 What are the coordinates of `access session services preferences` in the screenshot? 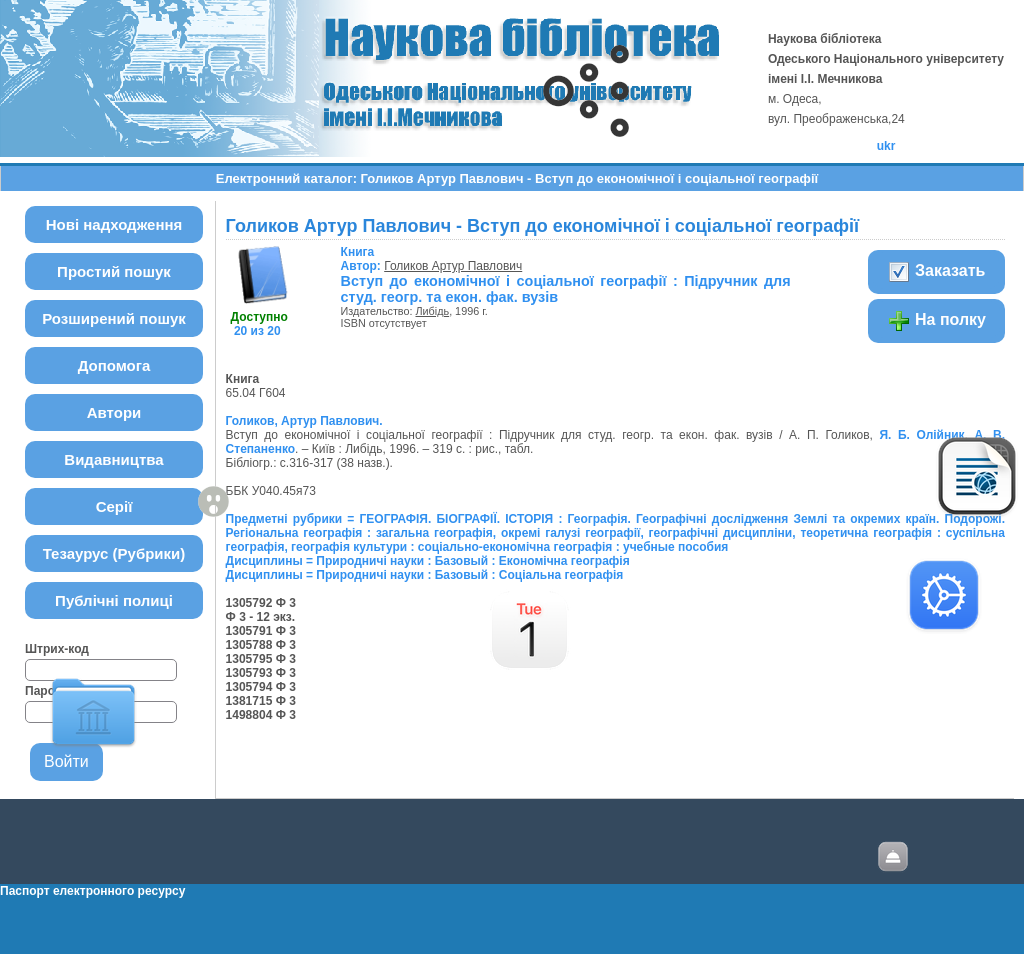 It's located at (893, 857).